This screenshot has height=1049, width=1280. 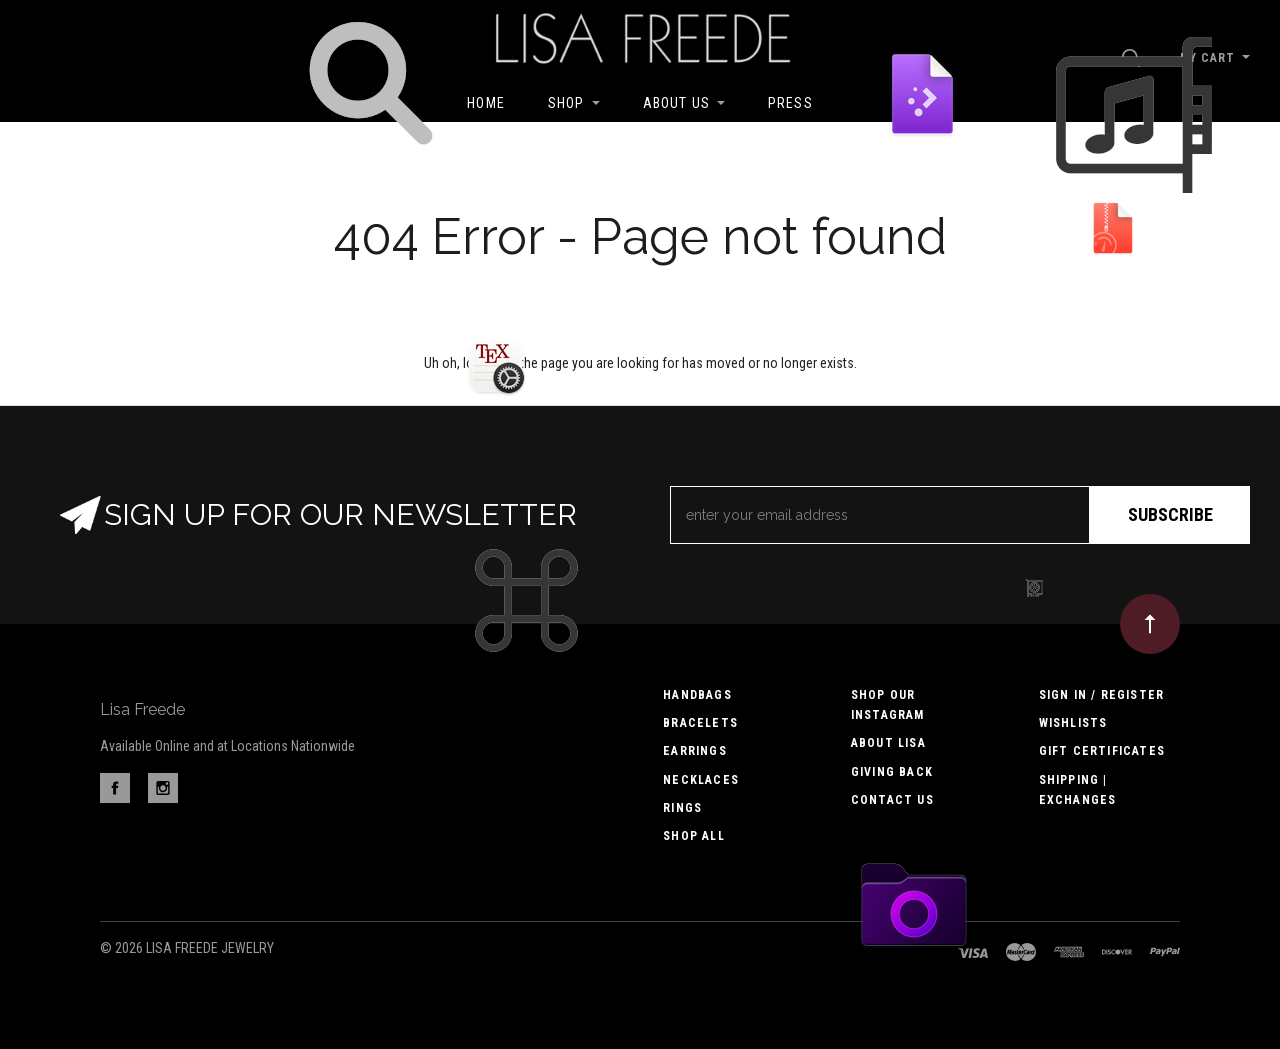 I want to click on an rpm package file for linux software installation, so click(x=1113, y=229).